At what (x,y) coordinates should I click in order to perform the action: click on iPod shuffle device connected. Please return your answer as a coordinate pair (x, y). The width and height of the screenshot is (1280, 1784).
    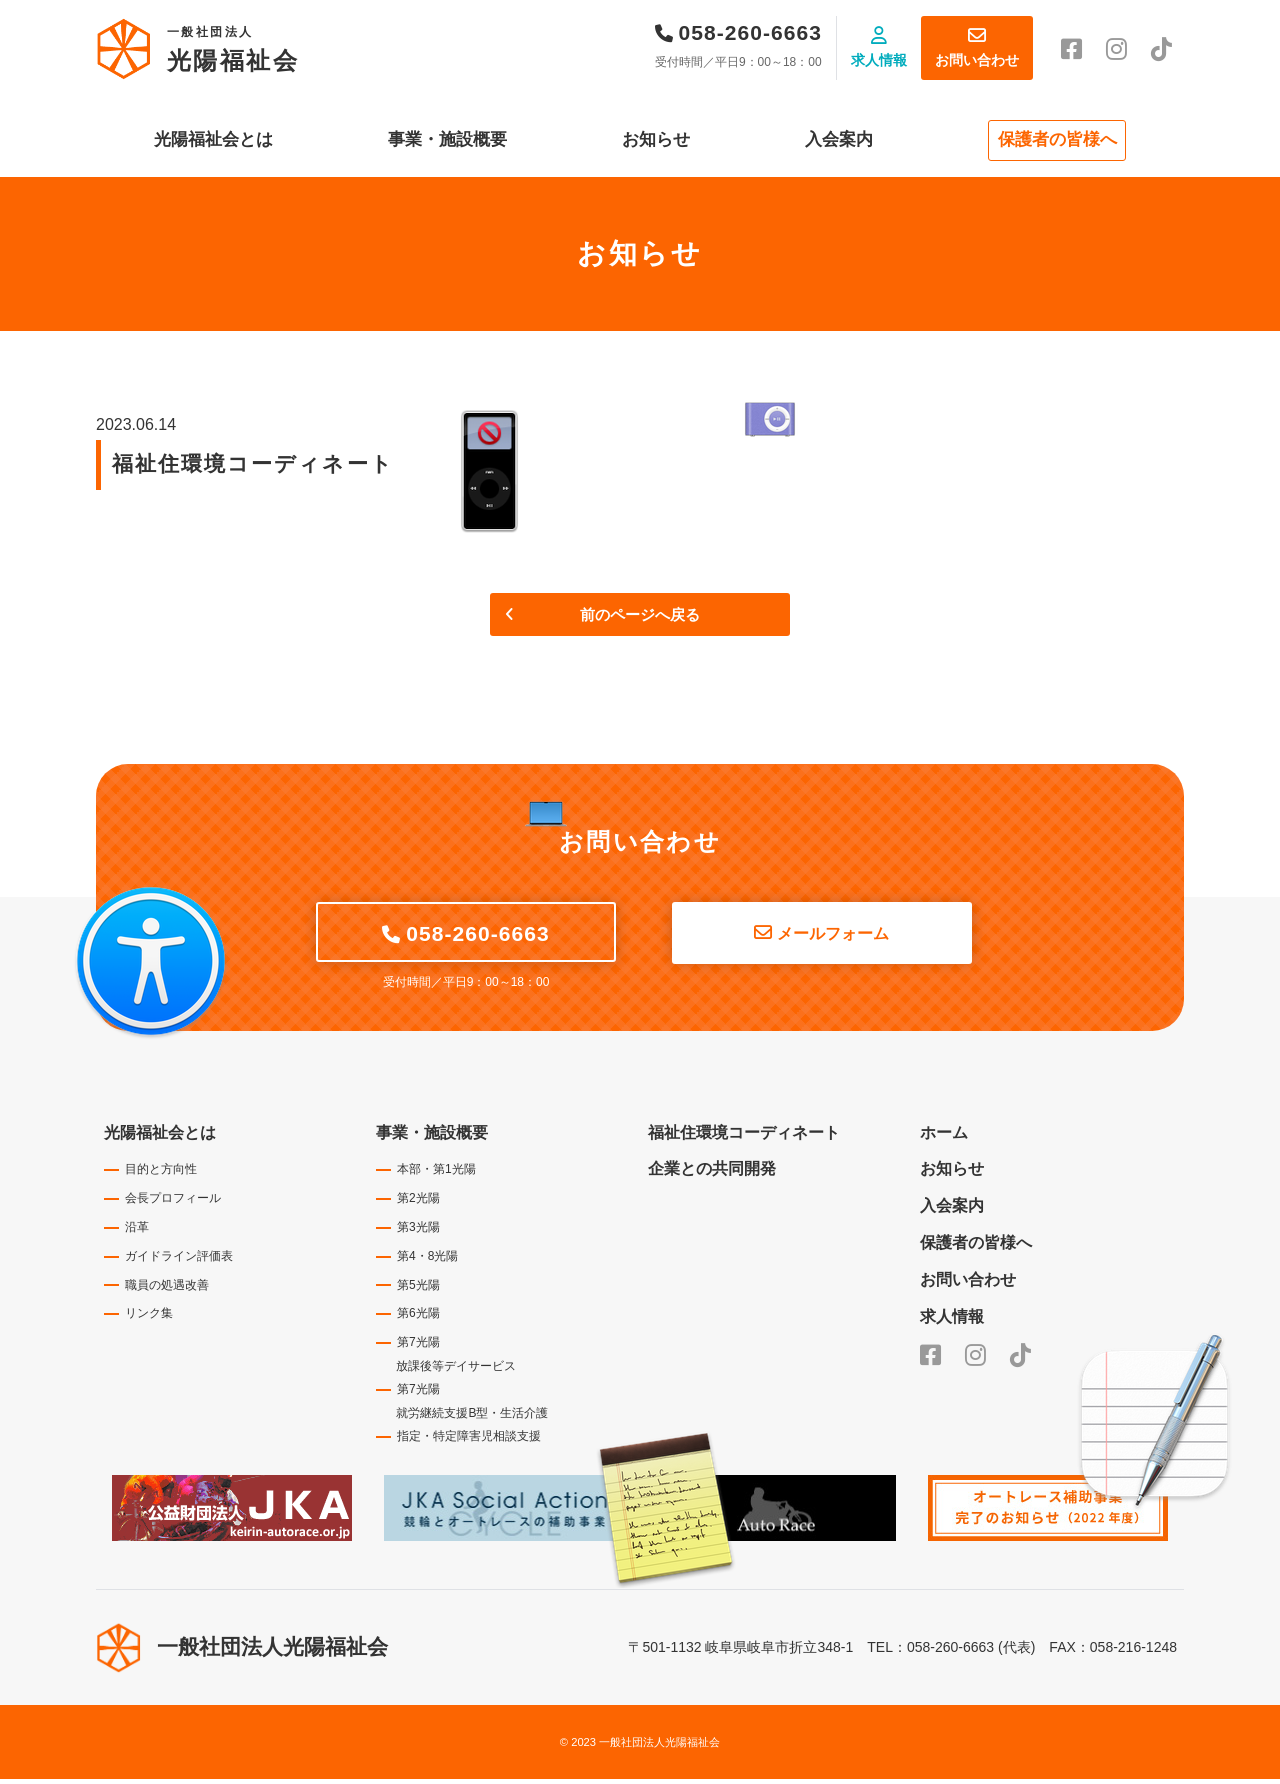
    Looking at the image, I should click on (770, 410).